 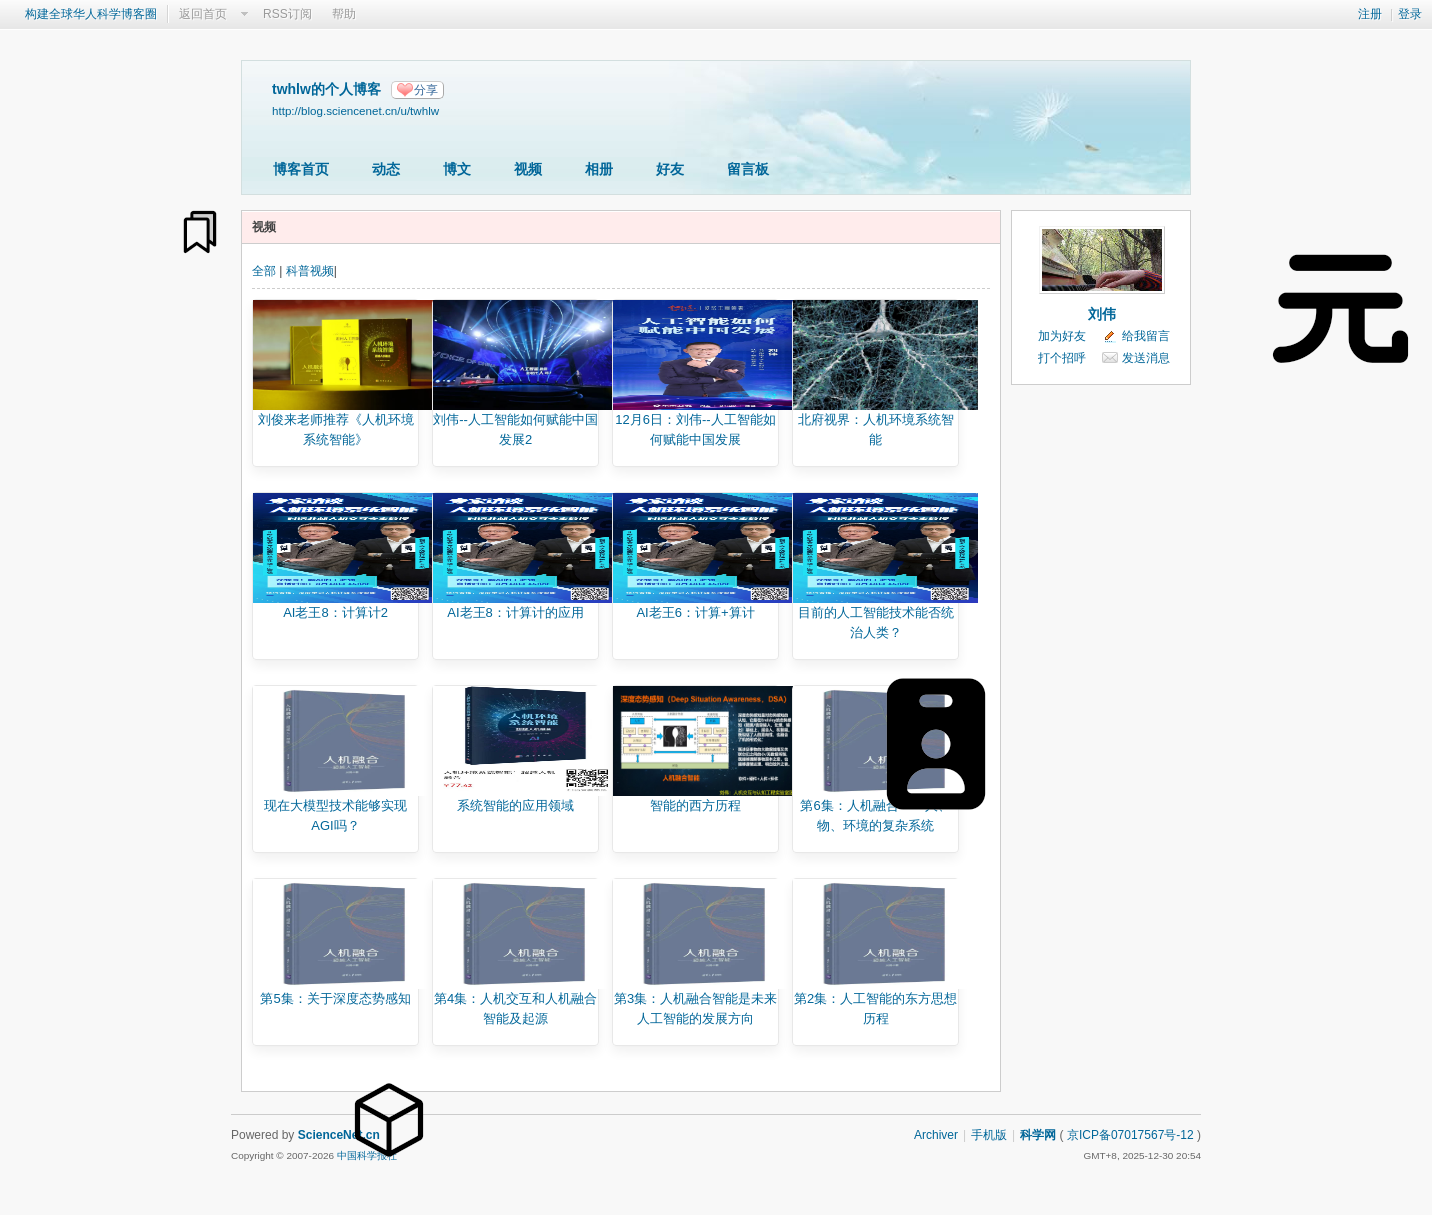 I want to click on view your bookmarked items, so click(x=200, y=232).